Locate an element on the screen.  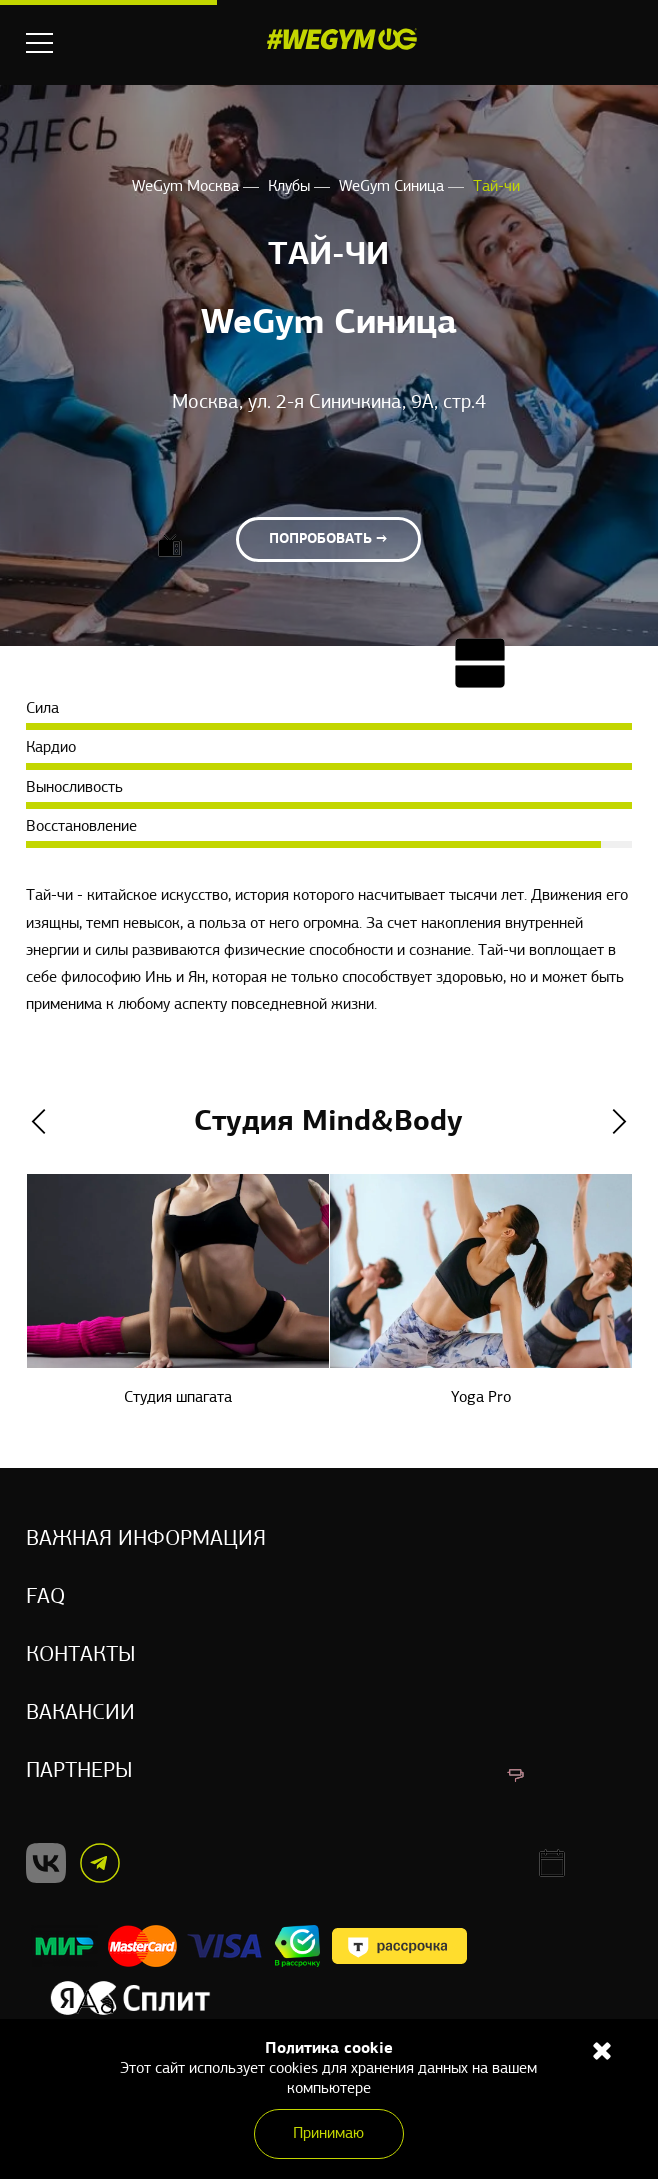
access TV or video streaming content is located at coordinates (170, 547).